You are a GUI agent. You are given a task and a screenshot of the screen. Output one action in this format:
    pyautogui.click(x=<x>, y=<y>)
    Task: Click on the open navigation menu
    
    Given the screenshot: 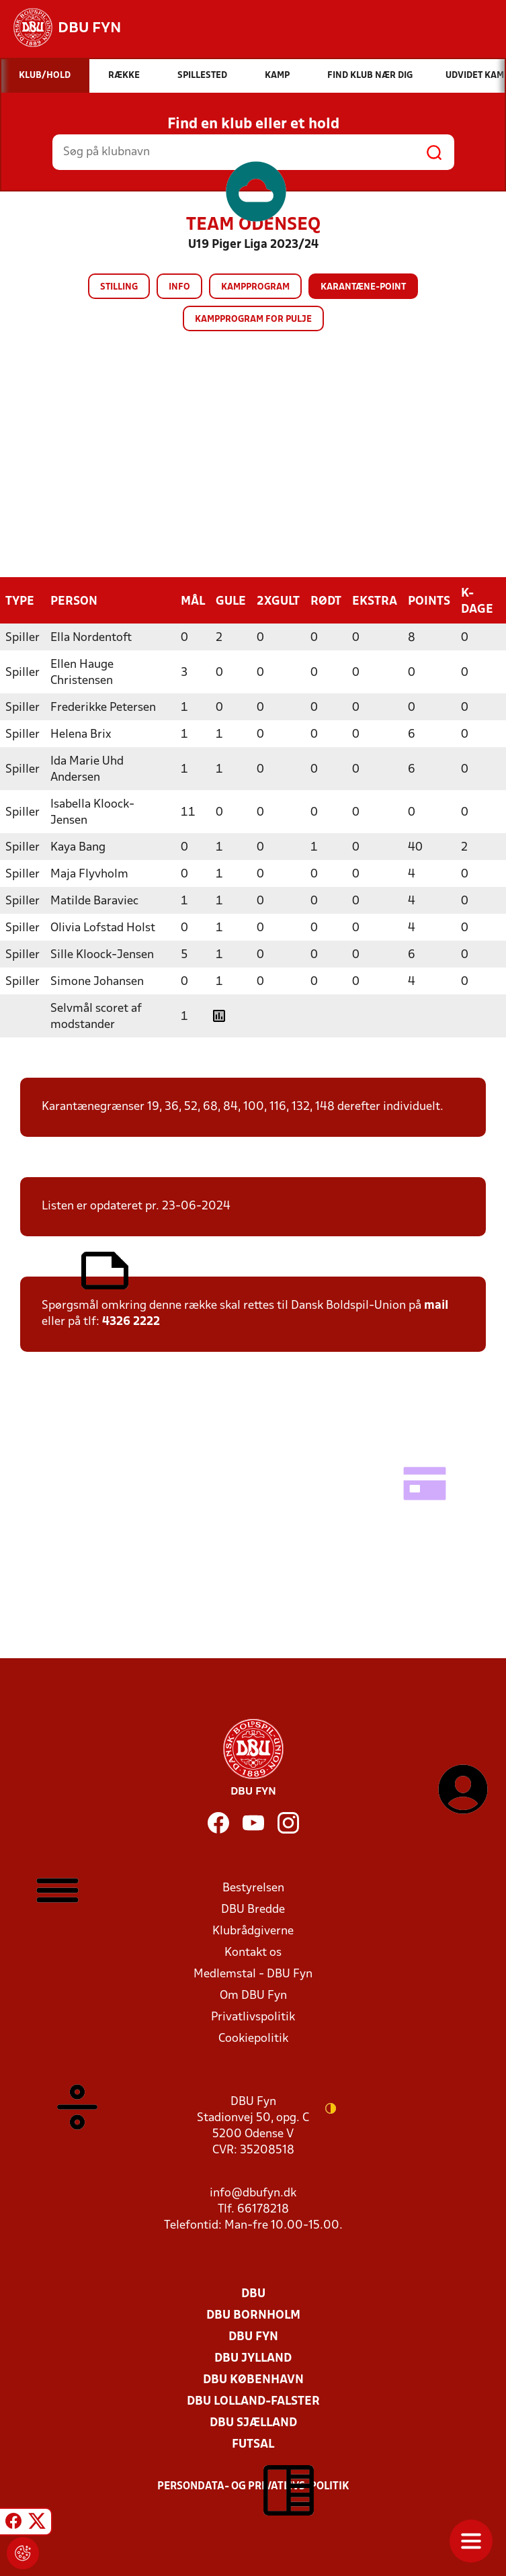 What is the action you would take?
    pyautogui.click(x=57, y=1890)
    